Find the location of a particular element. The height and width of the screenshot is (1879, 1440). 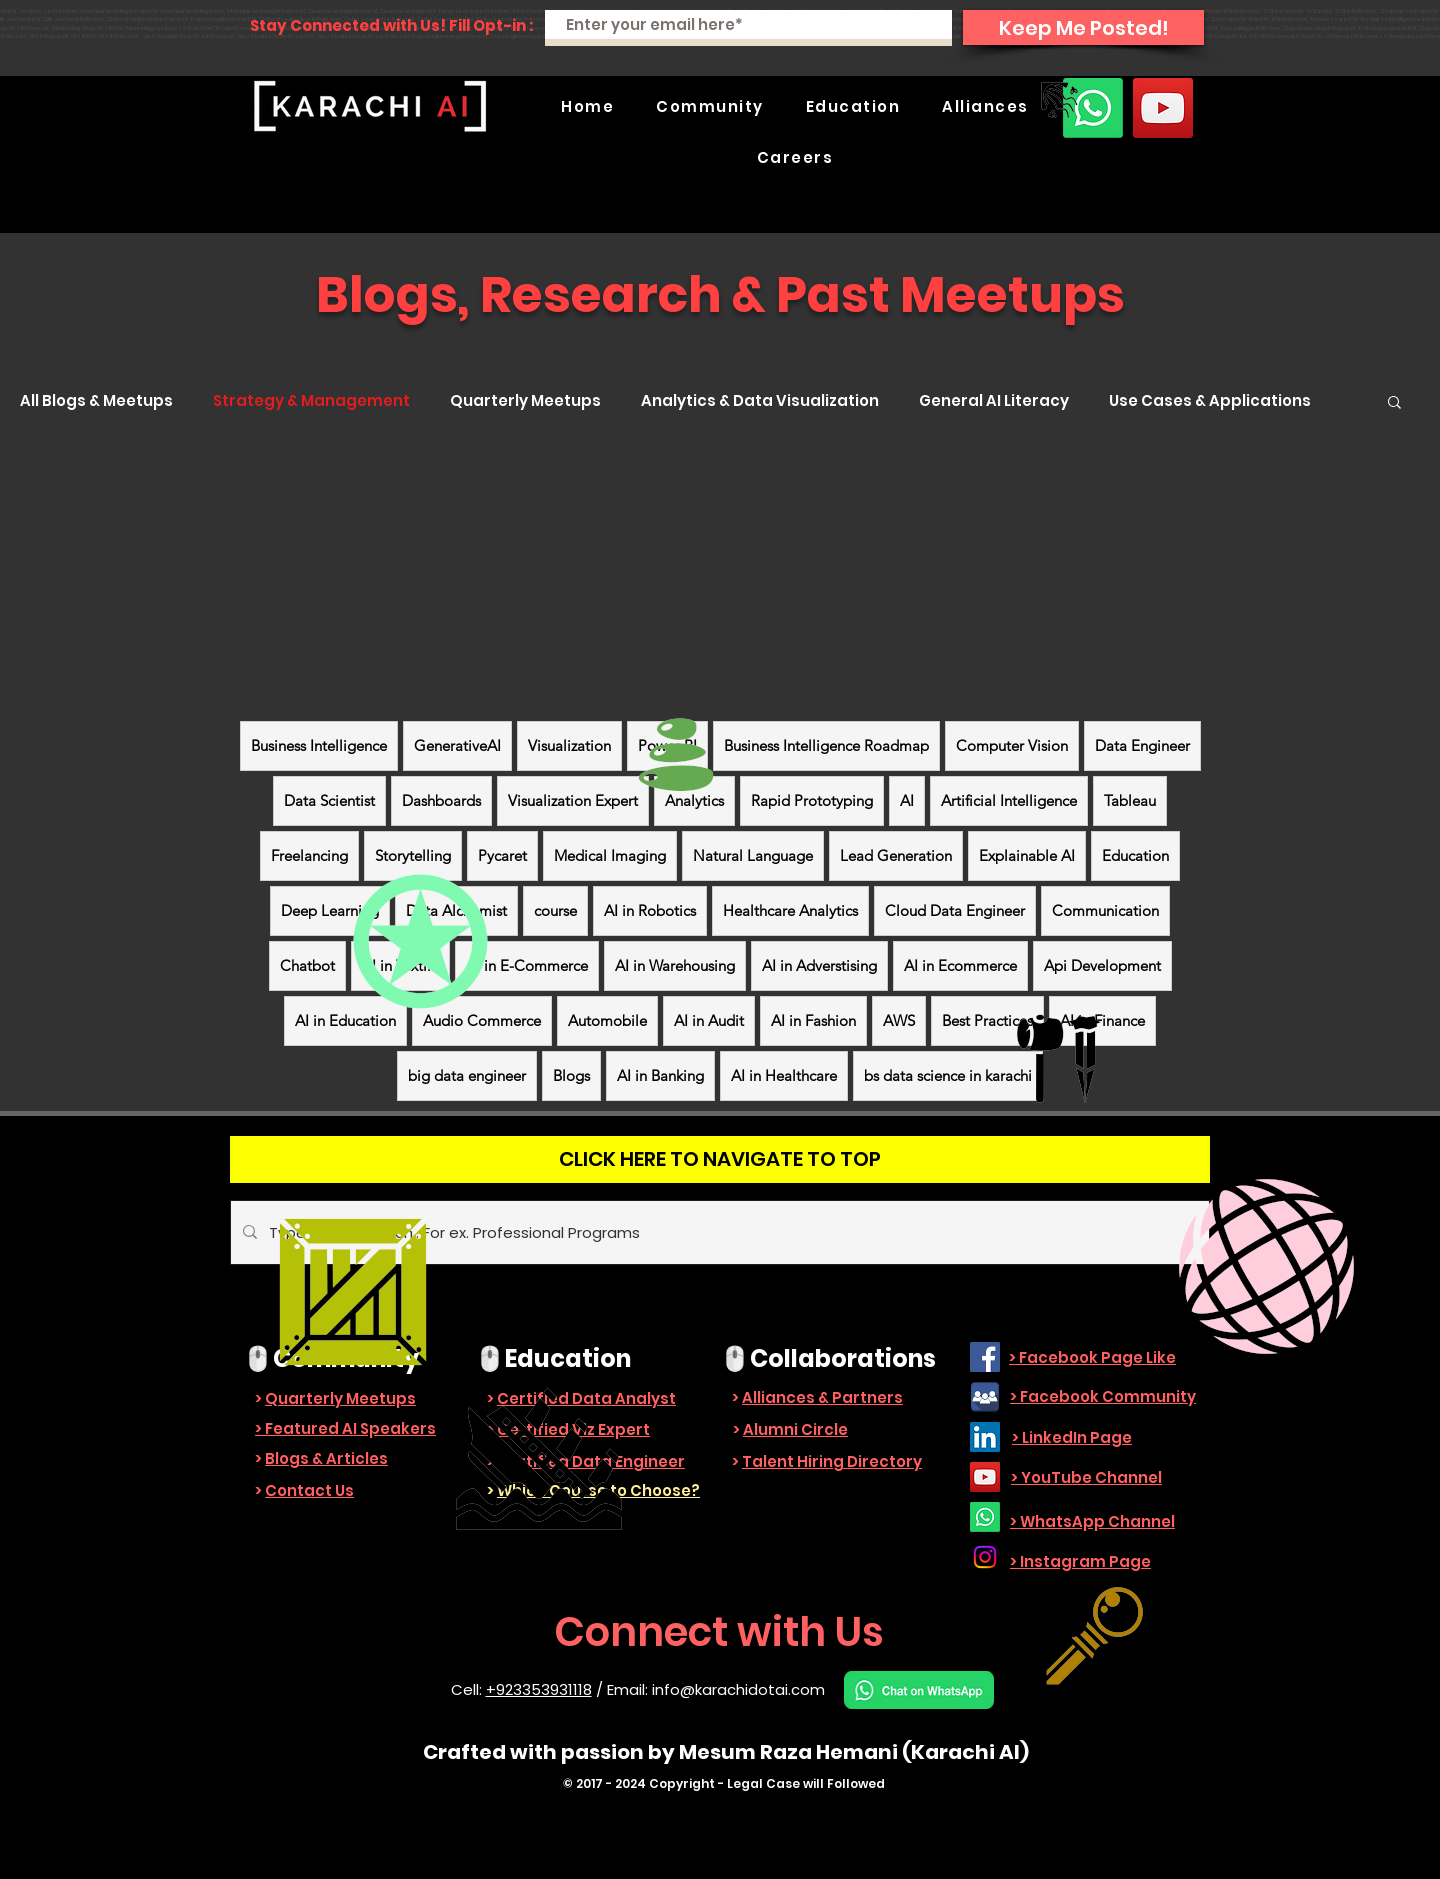

access global or network settings is located at coordinates (1266, 1266).